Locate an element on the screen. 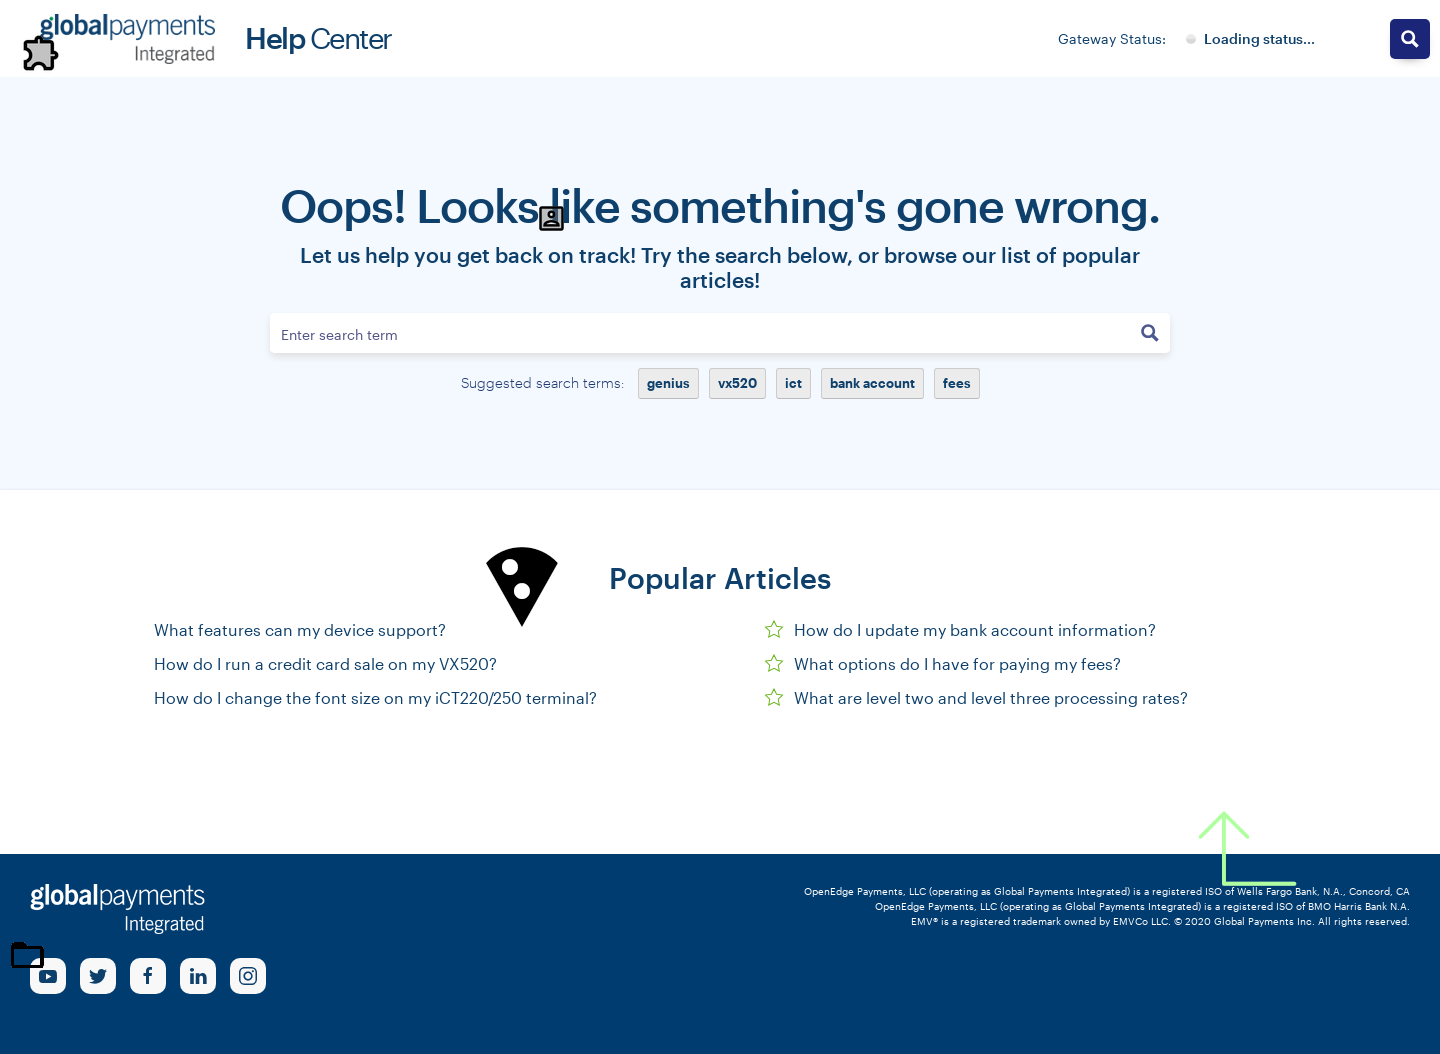 The height and width of the screenshot is (1054, 1440). access browser extensions or add-ons is located at coordinates (41, 52).